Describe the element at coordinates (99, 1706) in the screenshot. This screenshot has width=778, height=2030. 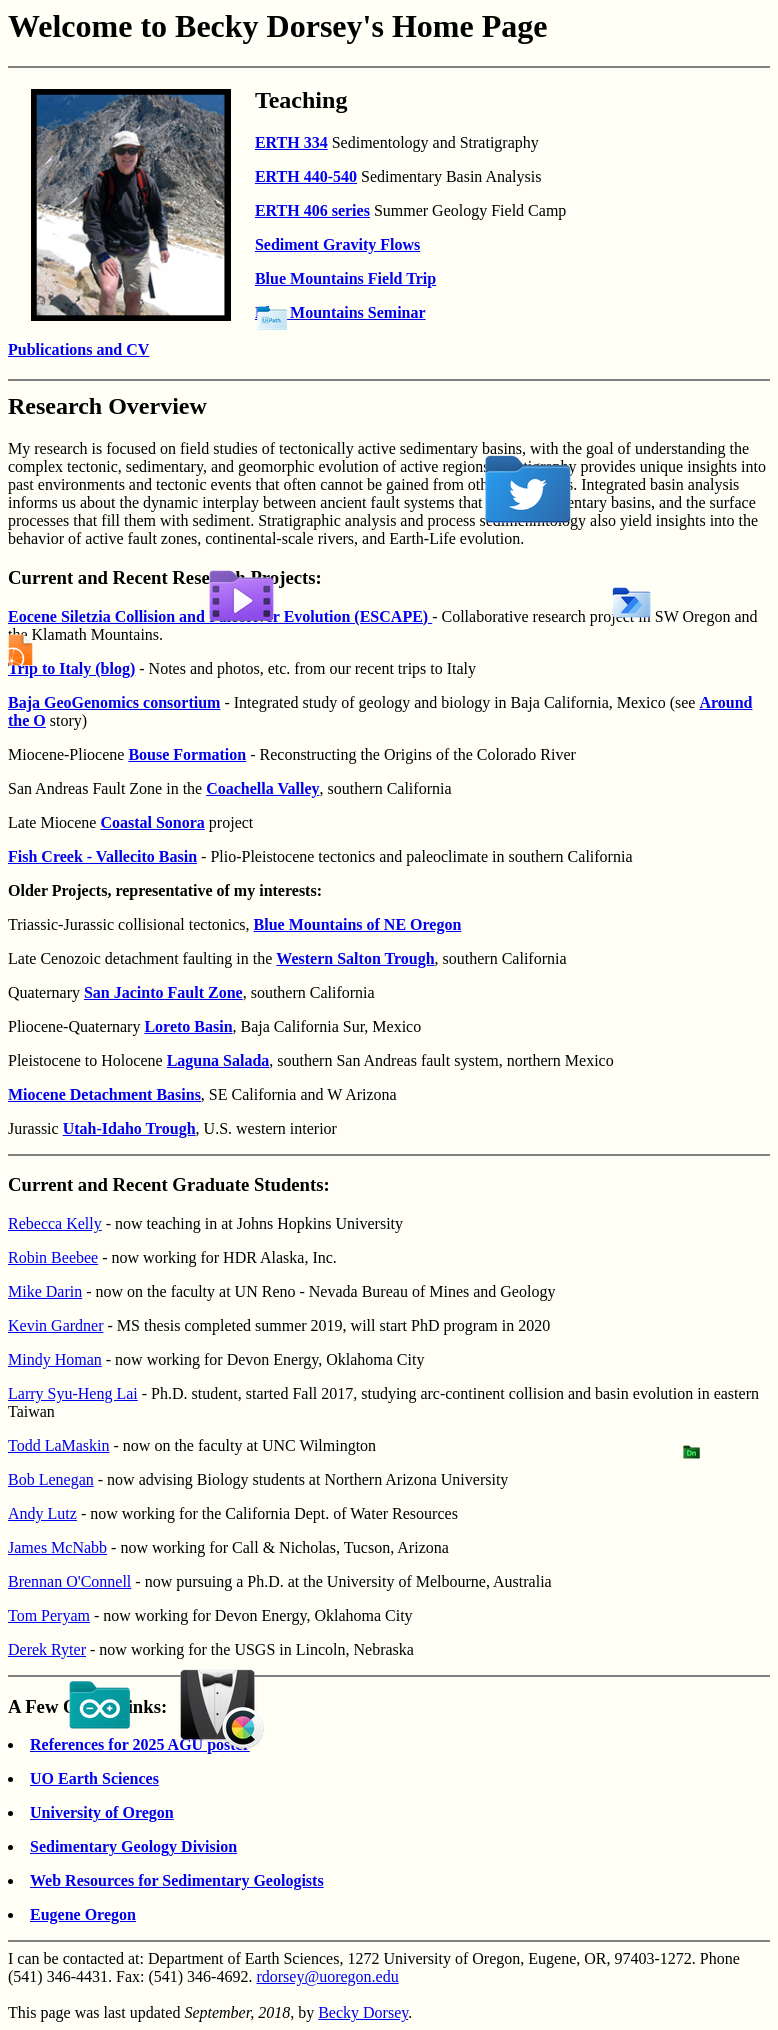
I see `open arduino project files folder` at that location.